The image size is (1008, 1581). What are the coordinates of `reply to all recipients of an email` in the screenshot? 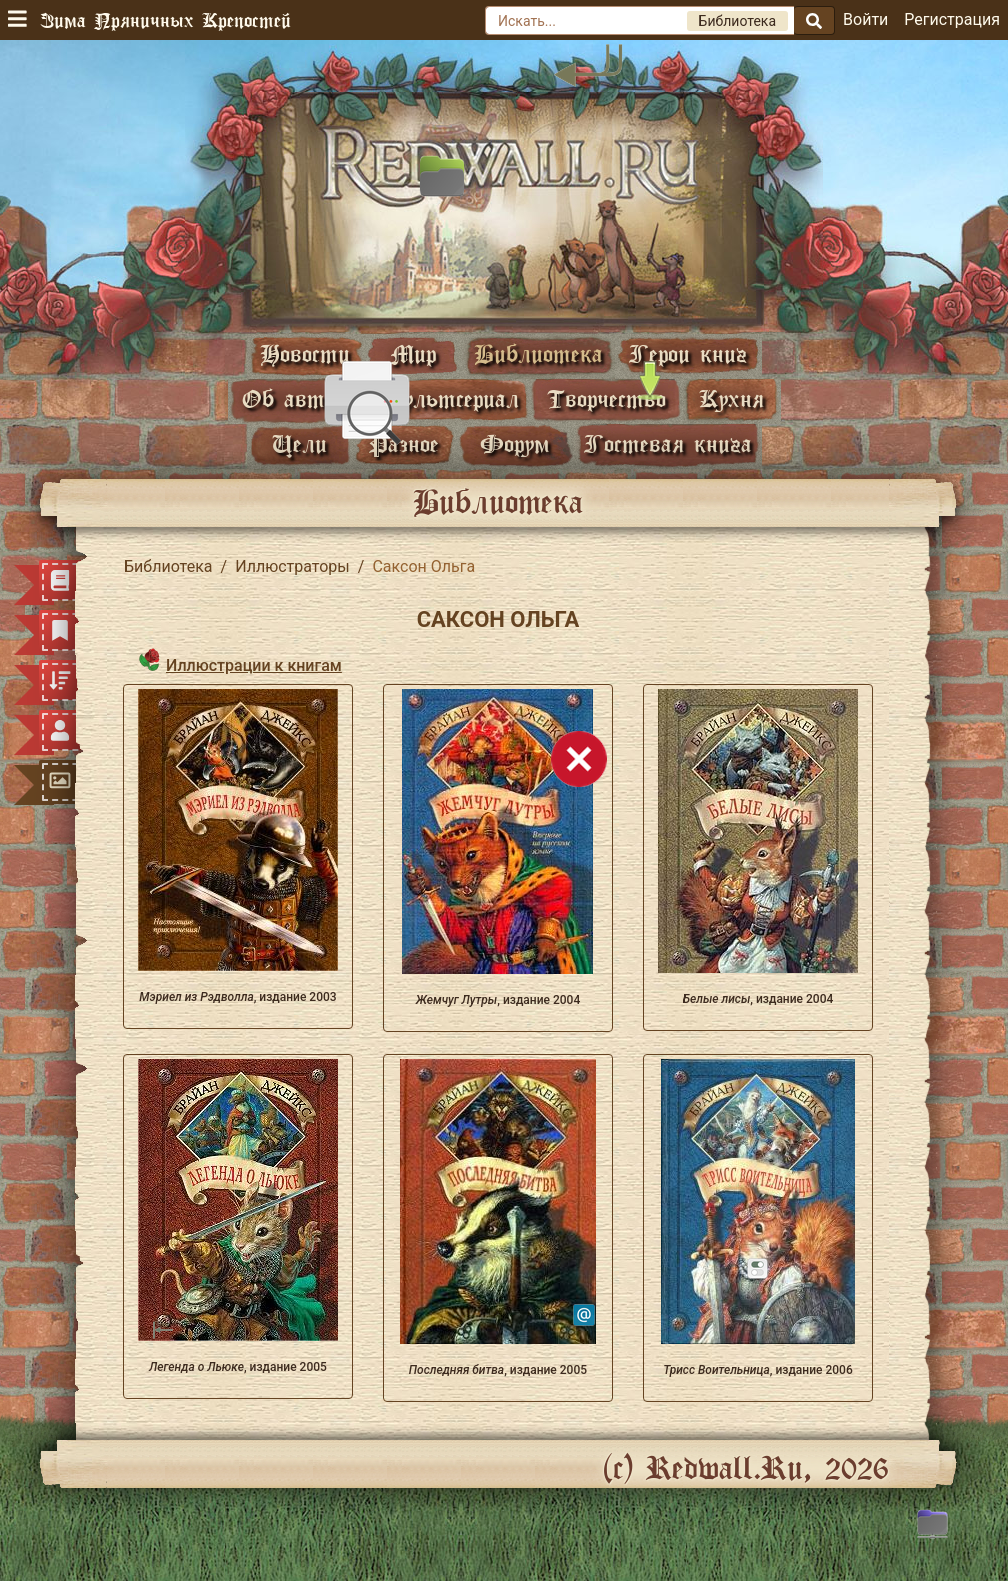 It's located at (587, 65).